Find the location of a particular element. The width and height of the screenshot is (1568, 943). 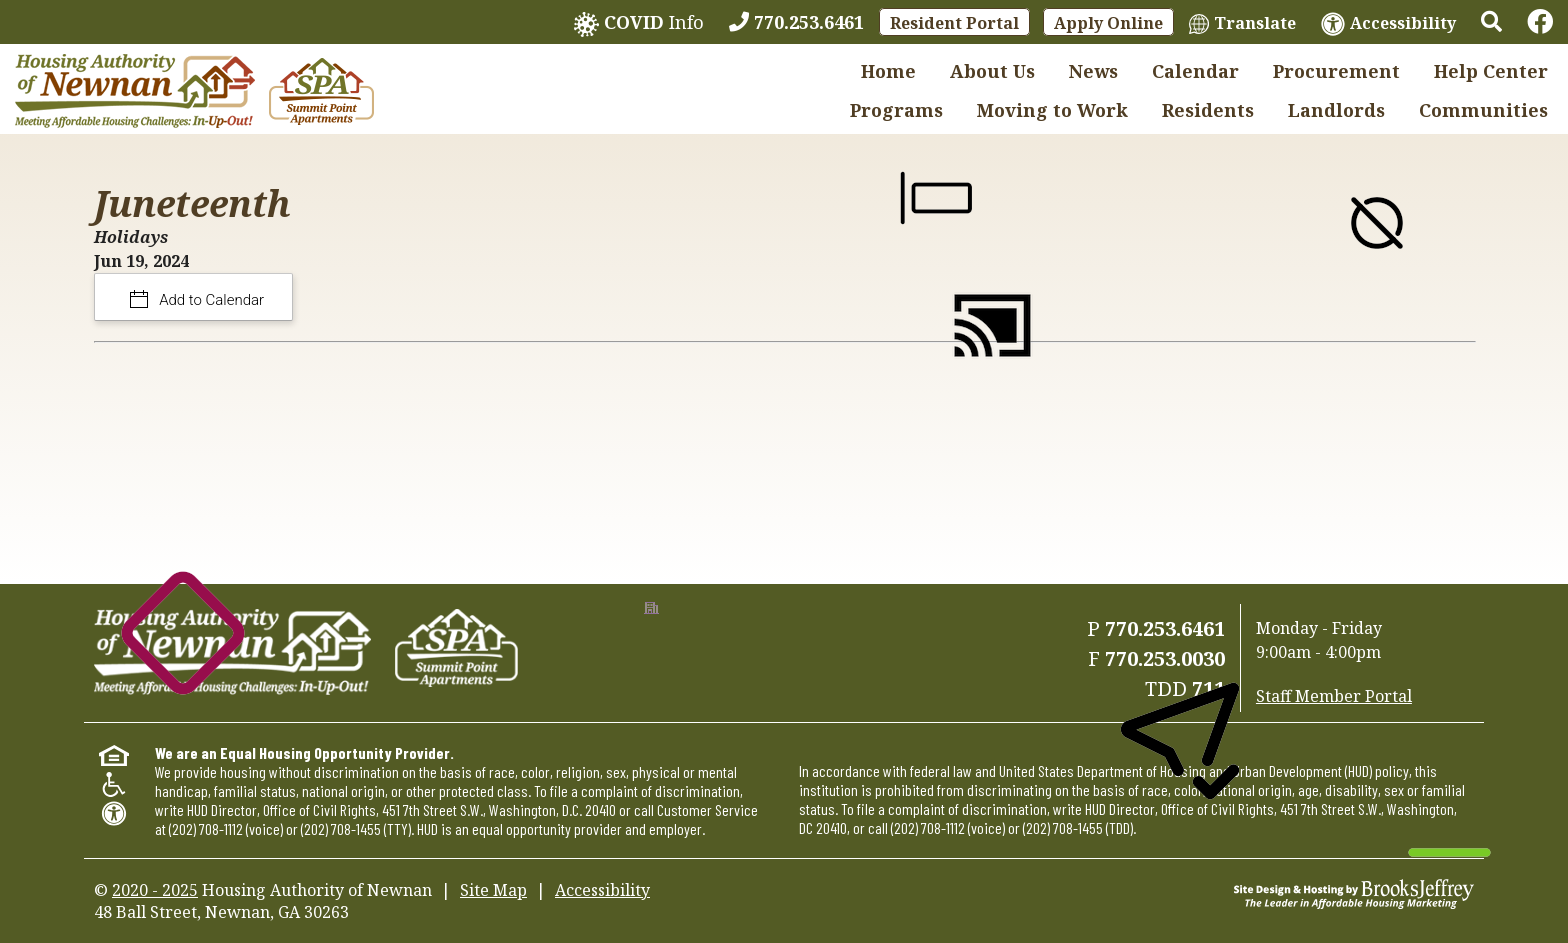

do not dry clean this item is located at coordinates (1377, 223).